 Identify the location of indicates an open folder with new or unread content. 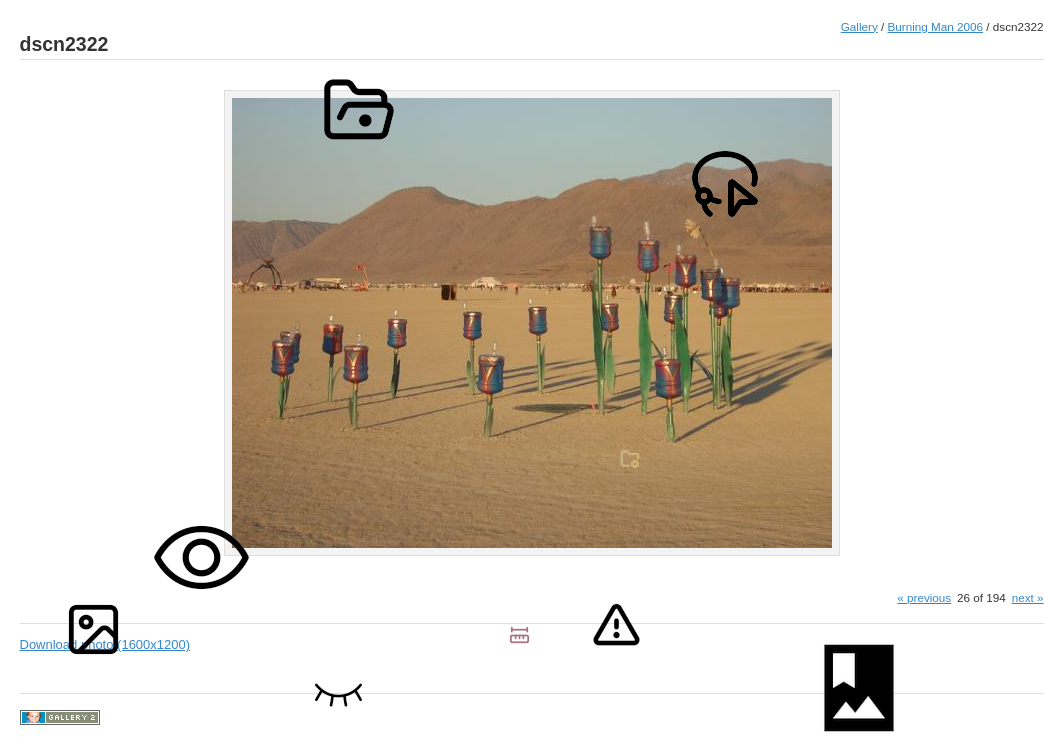
(359, 111).